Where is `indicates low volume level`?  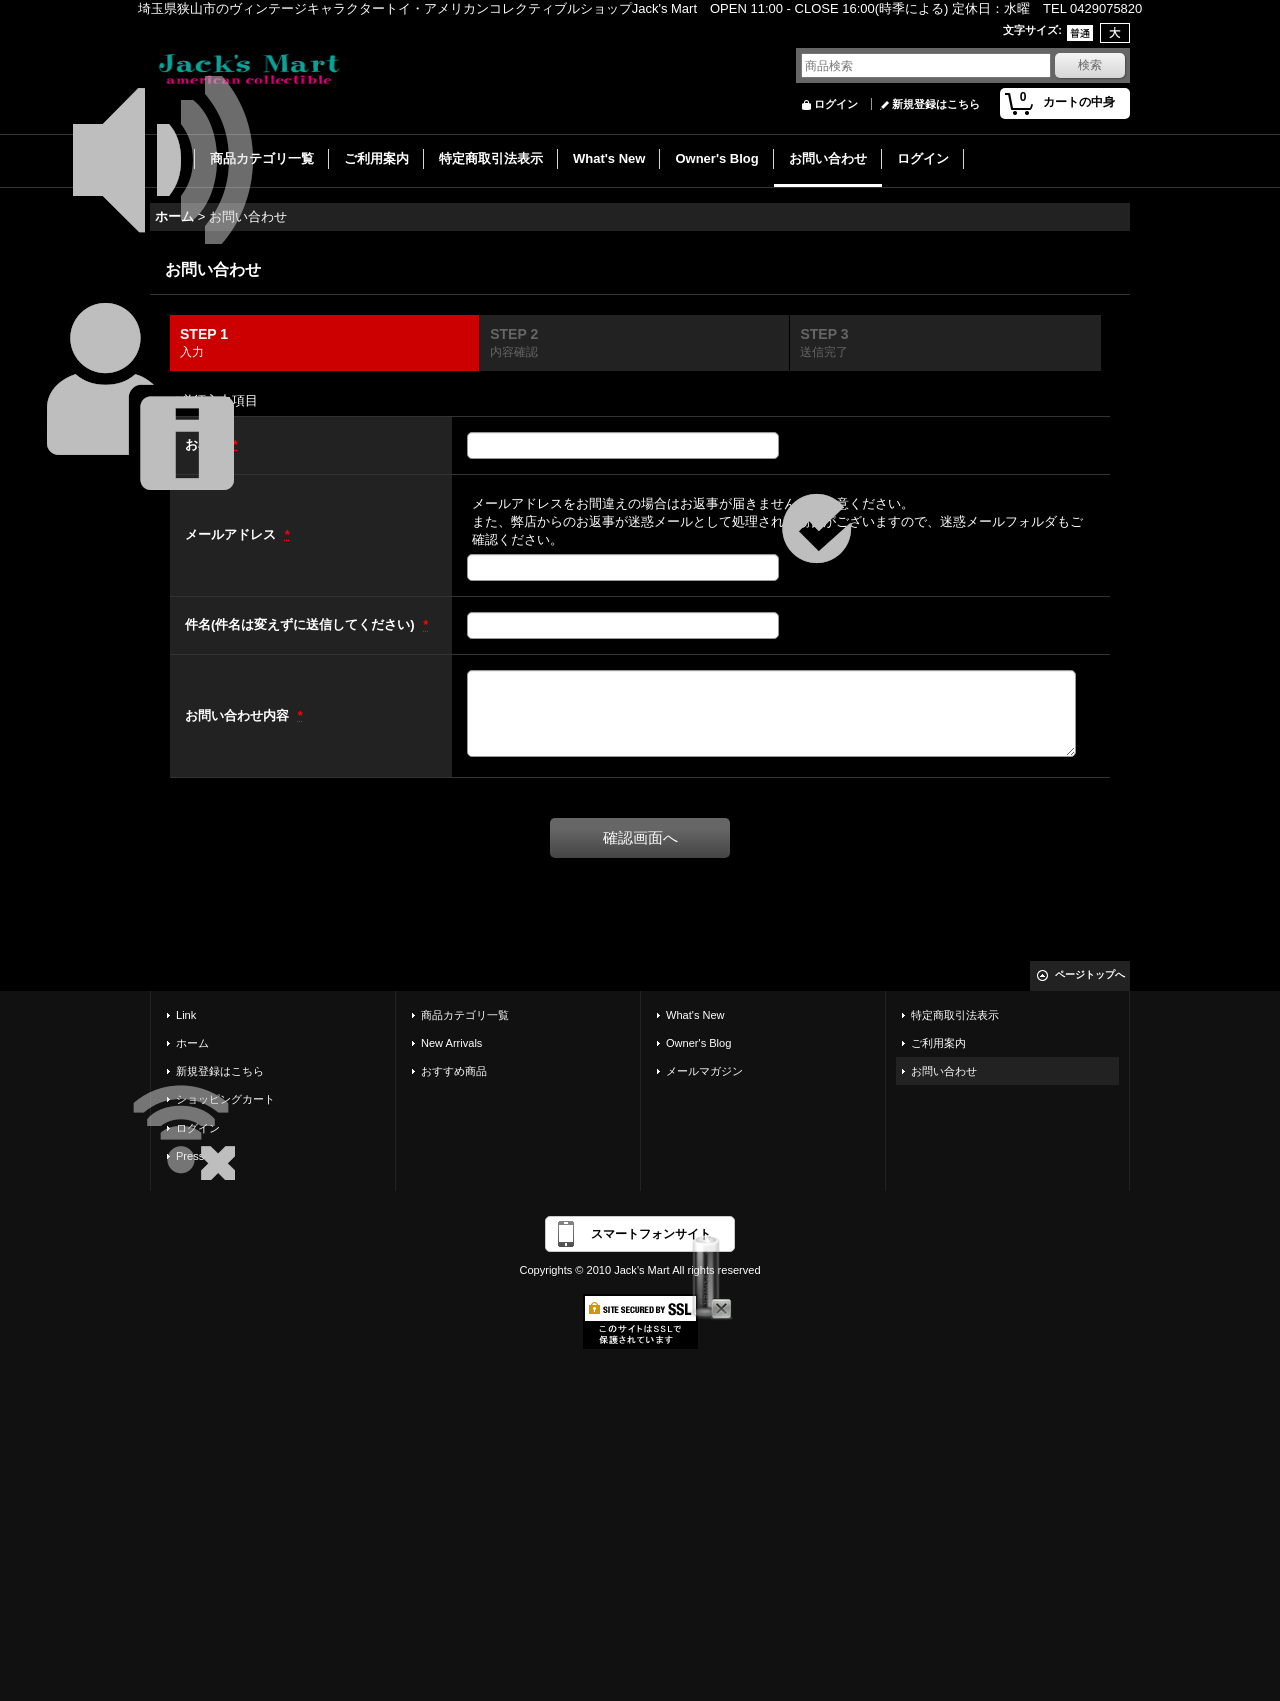
indicates low volume level is located at coordinates (169, 160).